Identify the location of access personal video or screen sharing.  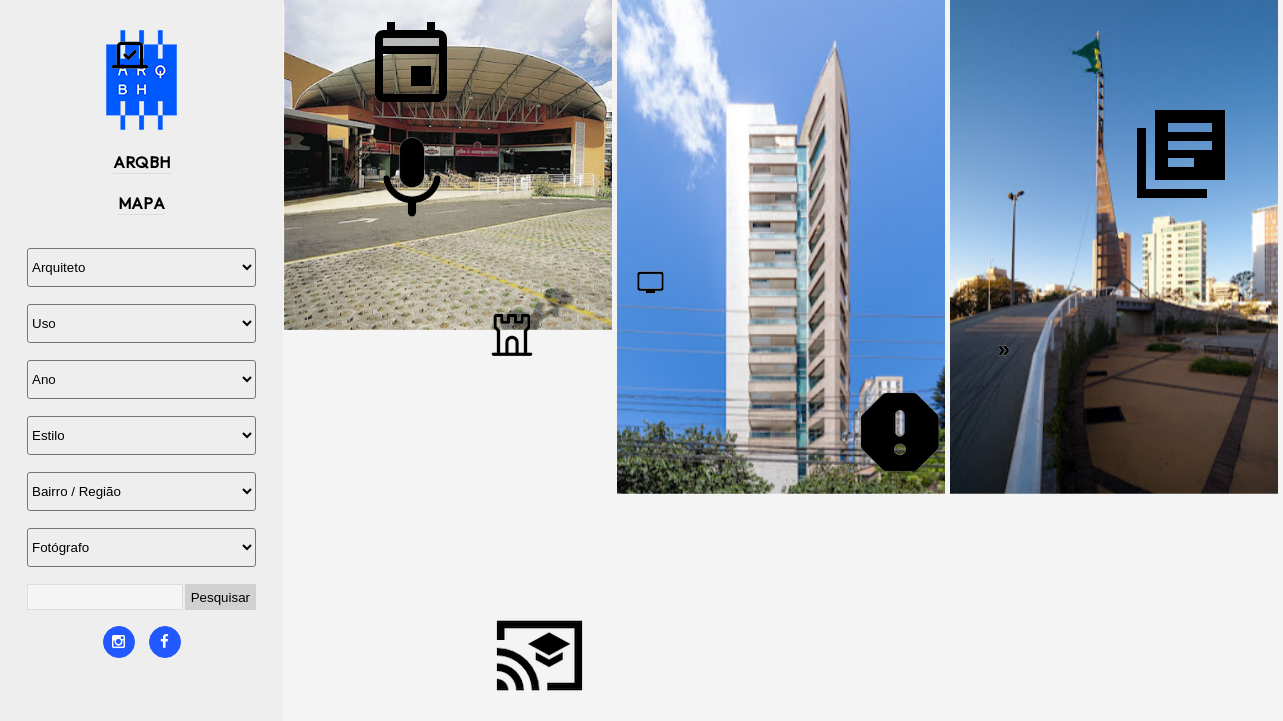
(650, 282).